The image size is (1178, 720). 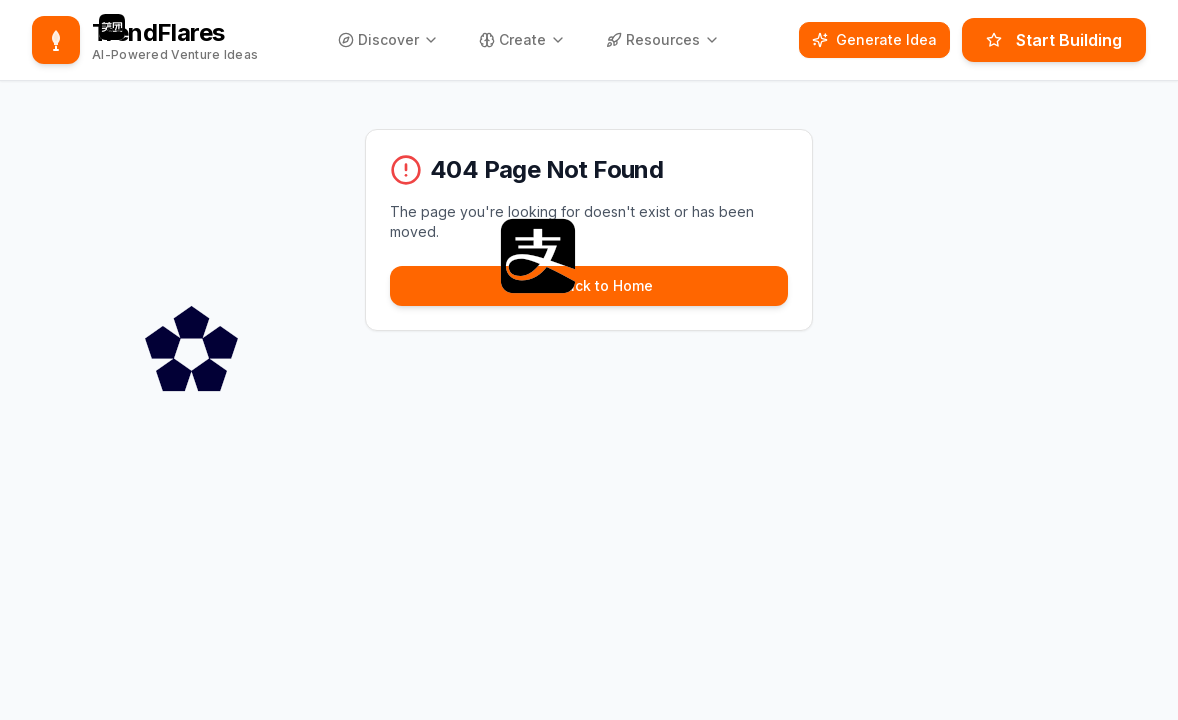 What do you see at coordinates (112, 27) in the screenshot?
I see `open the Meituan app` at bounding box center [112, 27].